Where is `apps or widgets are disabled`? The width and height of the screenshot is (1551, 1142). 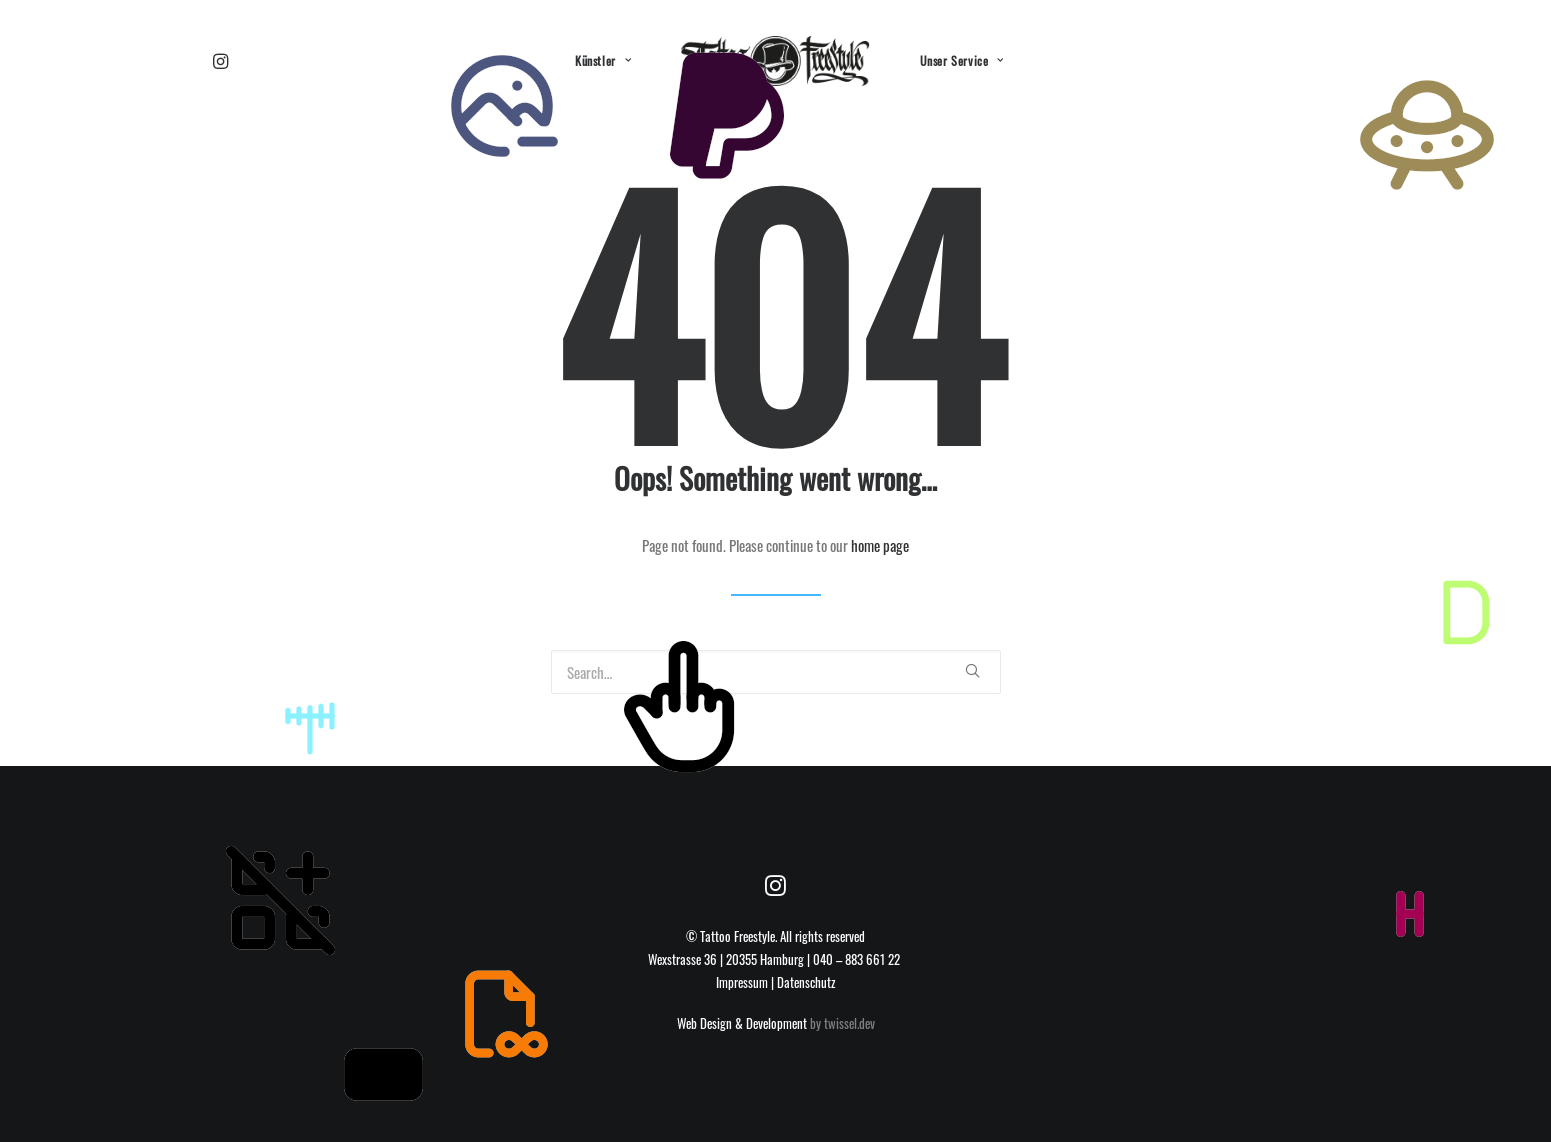
apps or widgets are disabled is located at coordinates (280, 900).